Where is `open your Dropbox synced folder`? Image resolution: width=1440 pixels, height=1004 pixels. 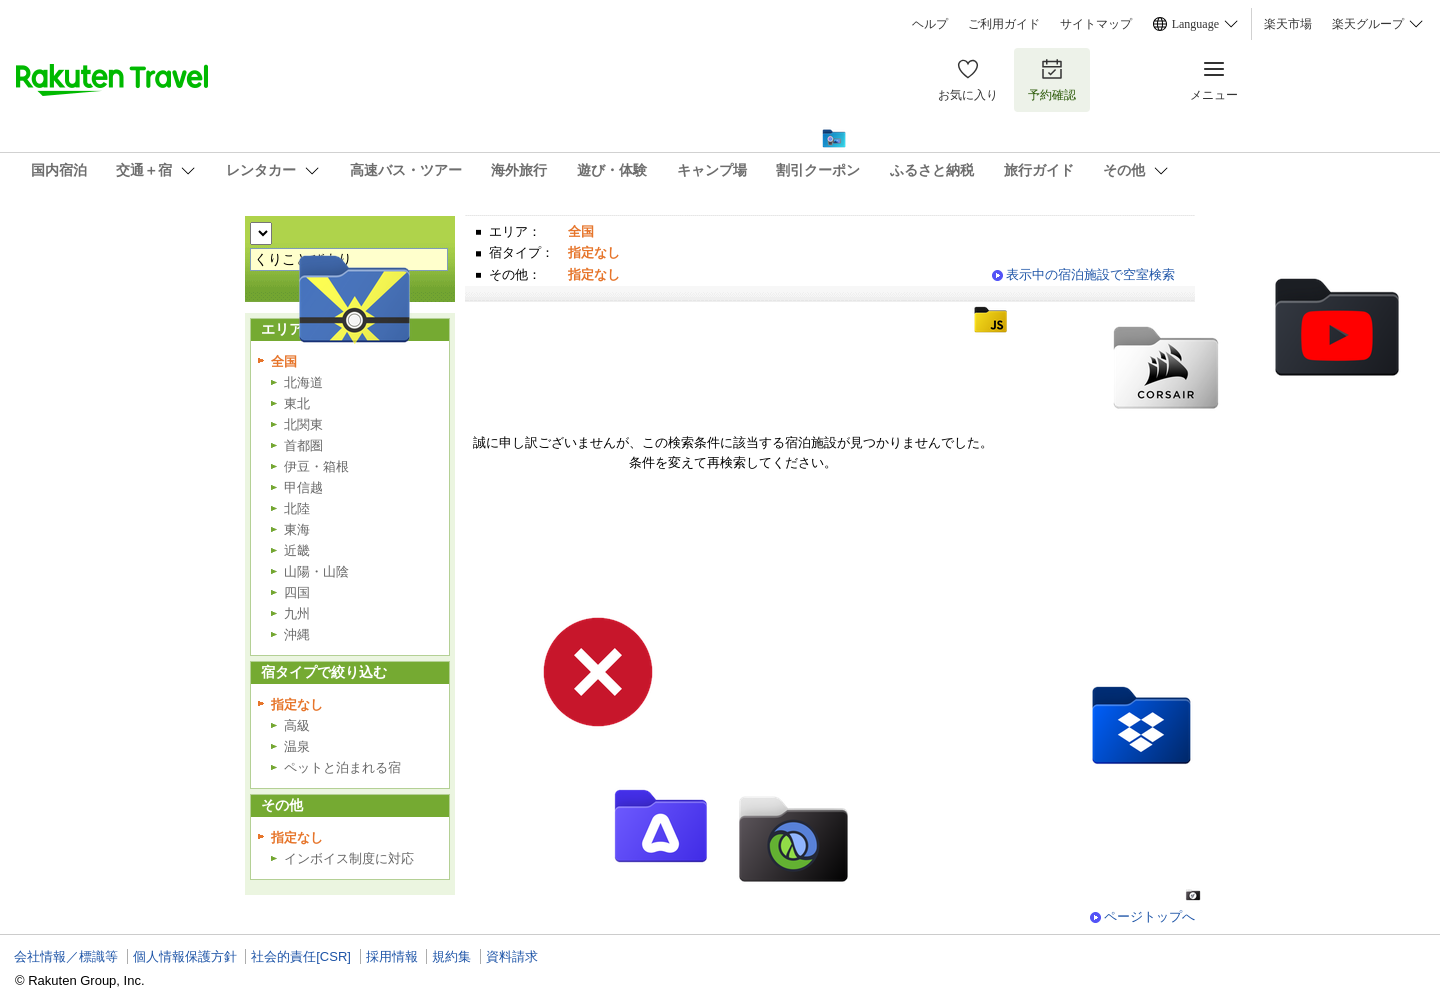
open your Dropbox synced folder is located at coordinates (1141, 728).